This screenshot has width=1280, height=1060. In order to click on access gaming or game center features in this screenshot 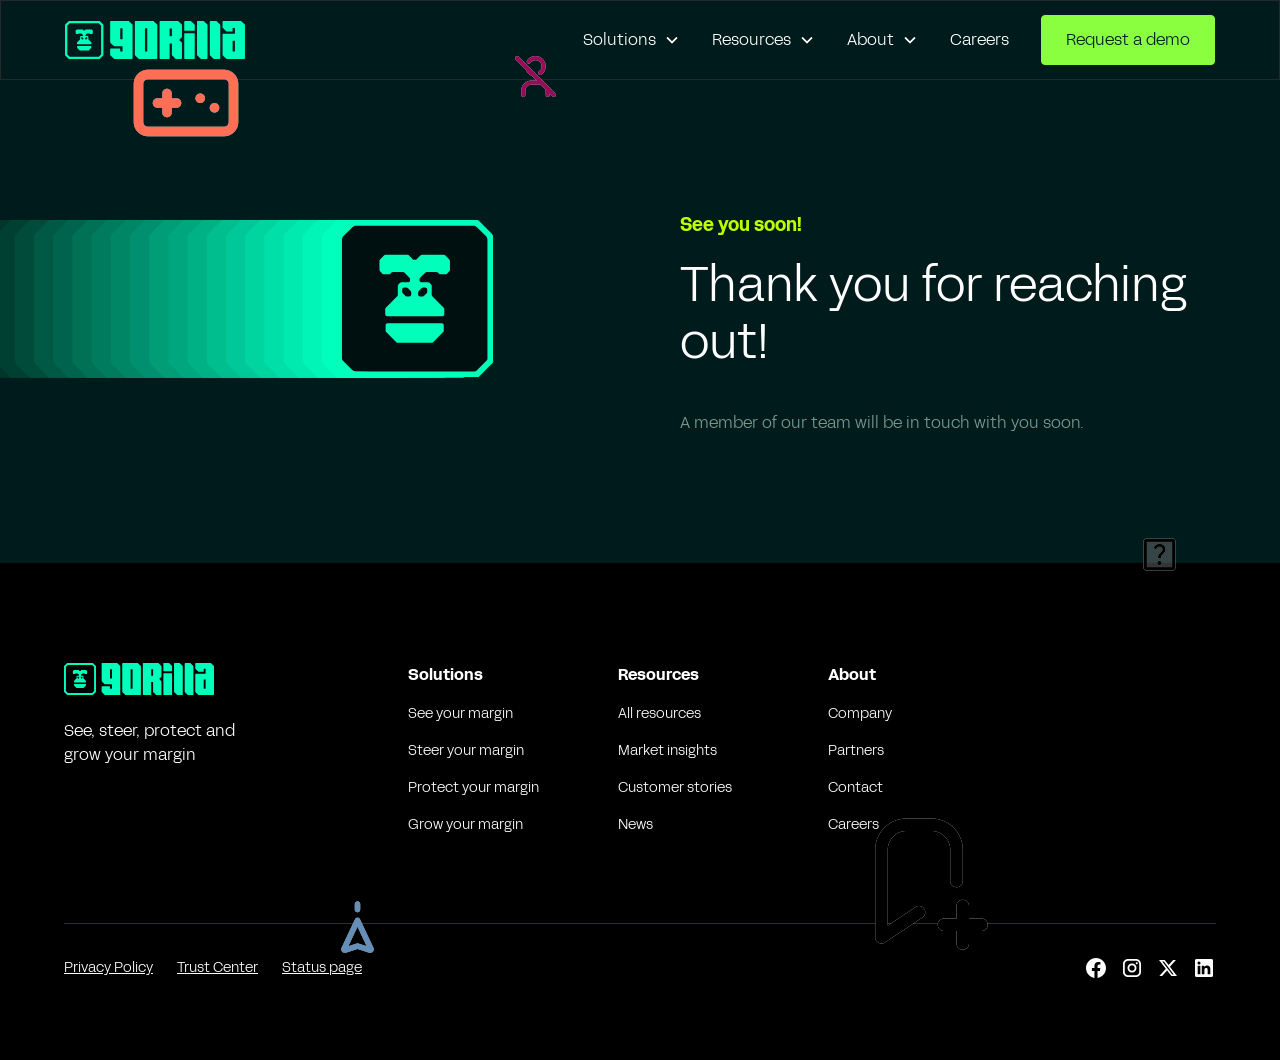, I will do `click(186, 103)`.